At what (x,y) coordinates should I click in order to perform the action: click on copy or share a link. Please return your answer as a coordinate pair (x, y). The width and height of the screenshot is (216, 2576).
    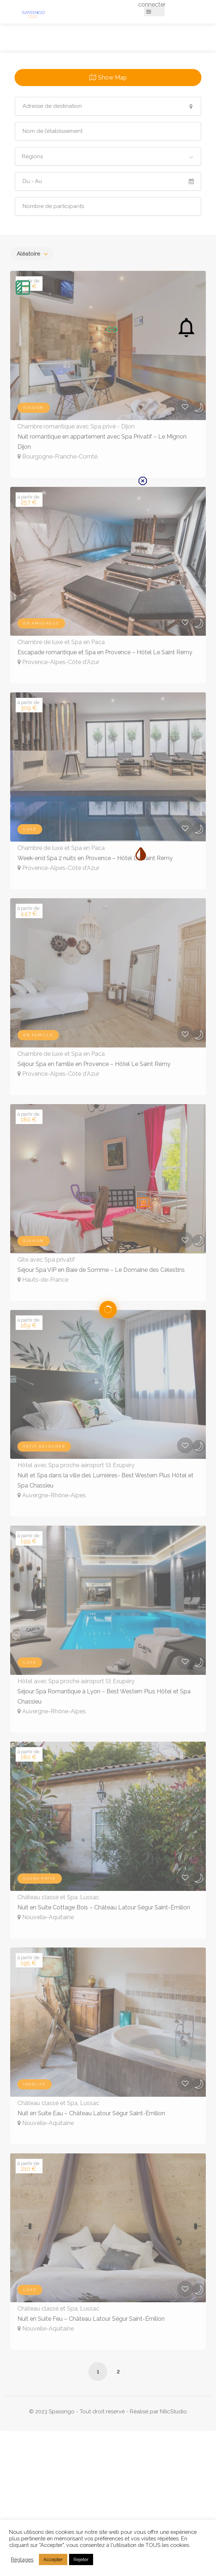
    Looking at the image, I should click on (112, 329).